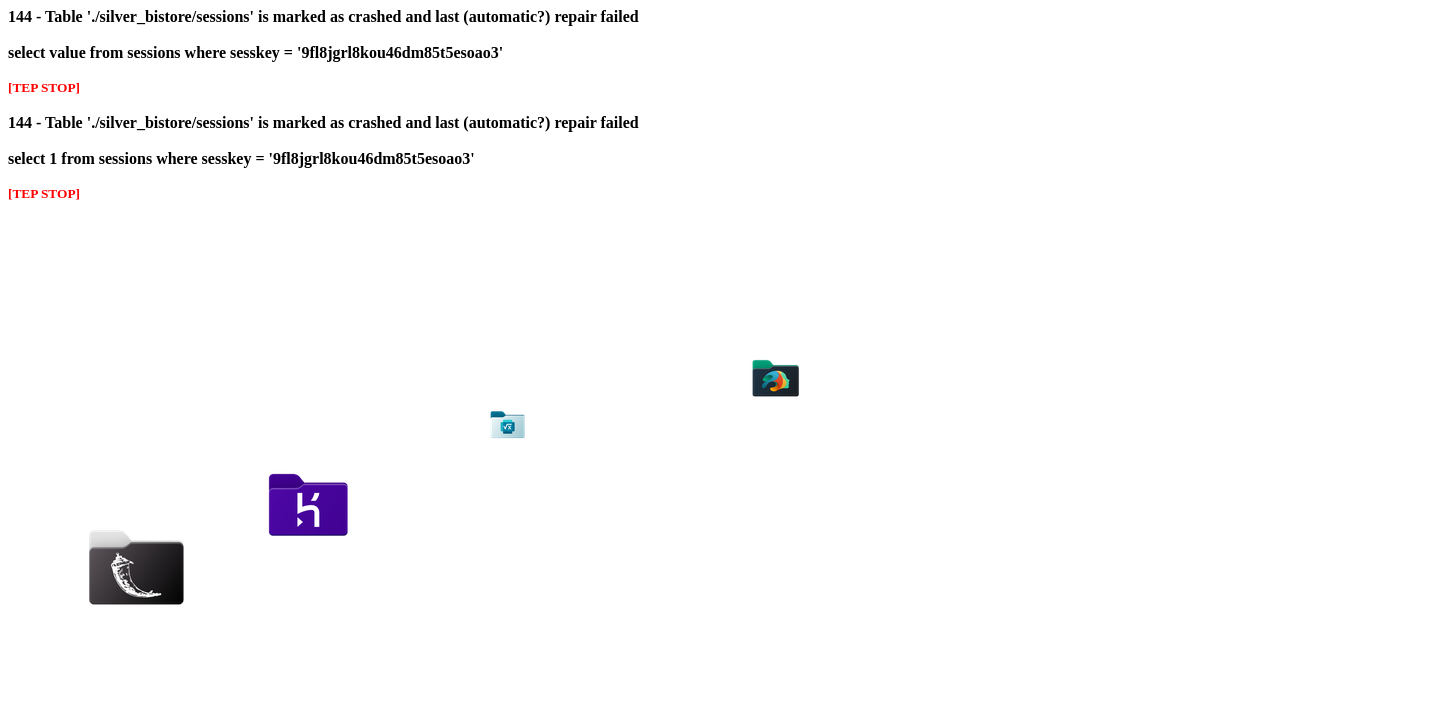  What do you see at coordinates (136, 570) in the screenshot?
I see `open folder containing lab or experiment files` at bounding box center [136, 570].